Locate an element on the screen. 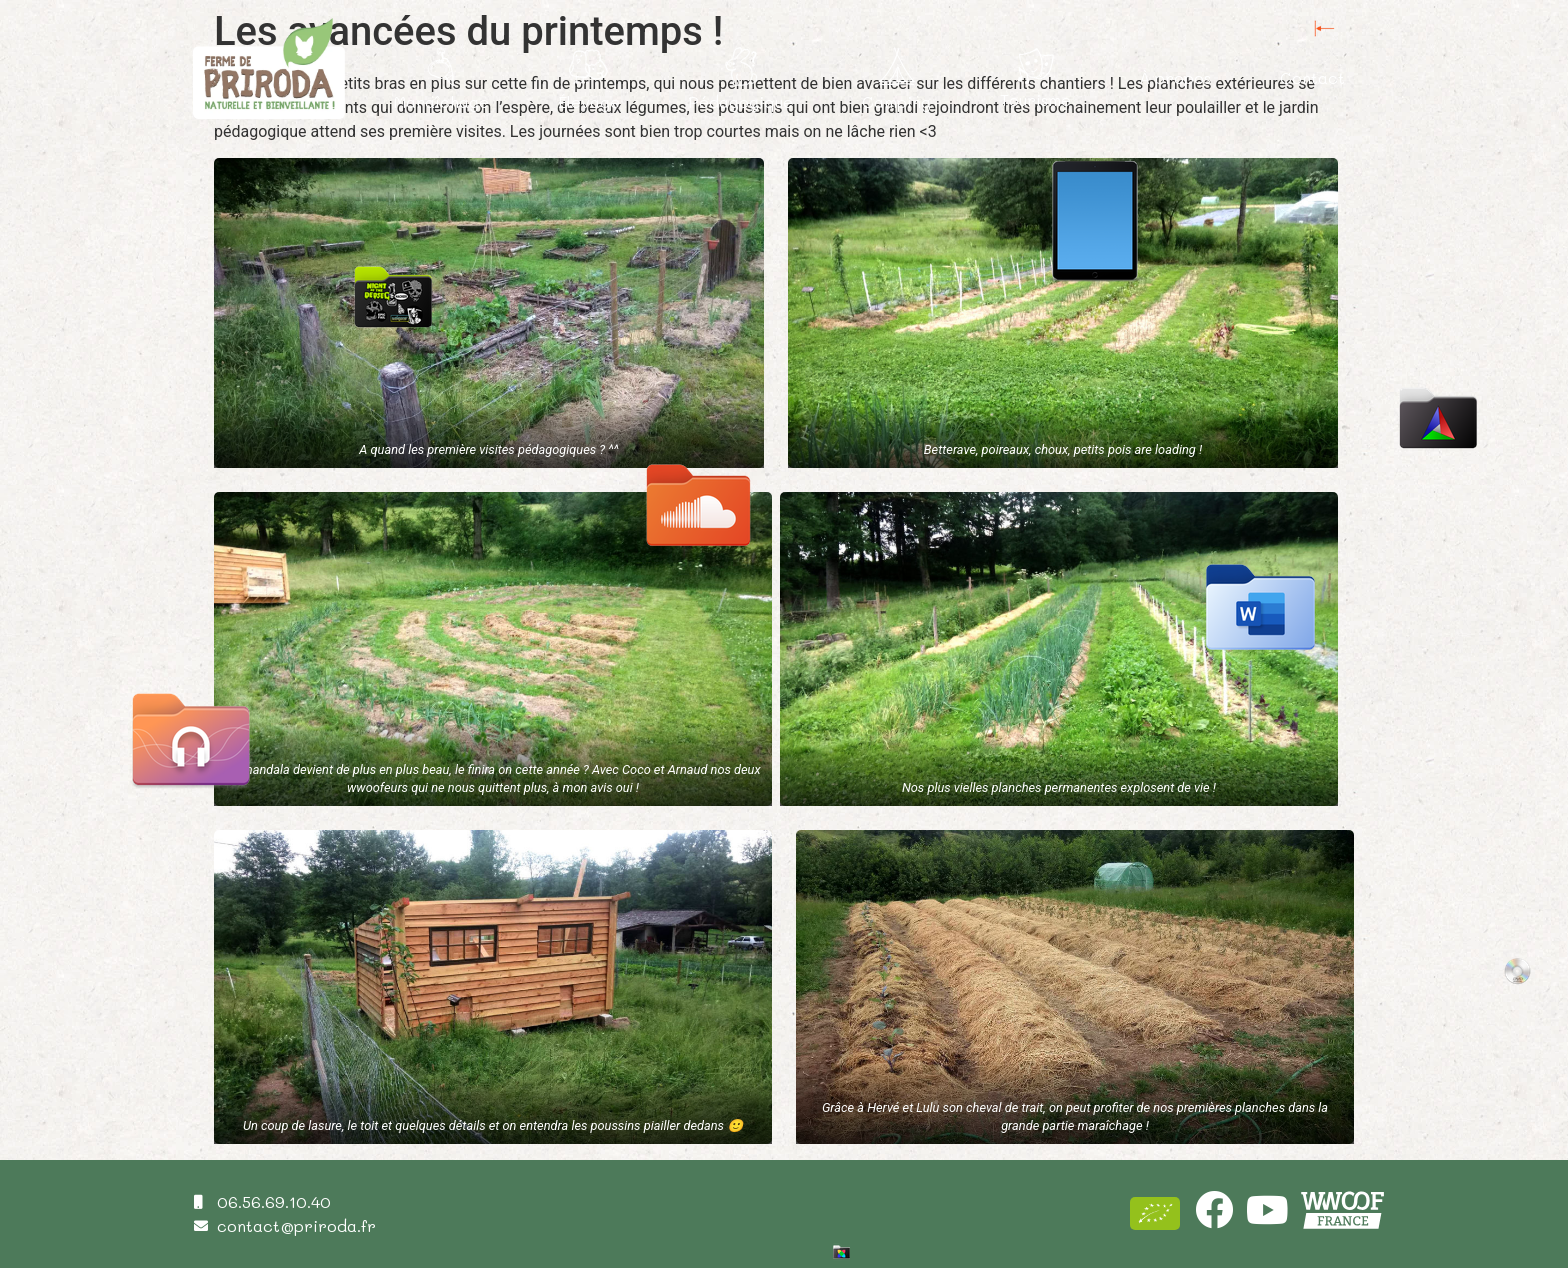 The width and height of the screenshot is (1568, 1268). open folder containing Microsoft Word documents is located at coordinates (1260, 610).